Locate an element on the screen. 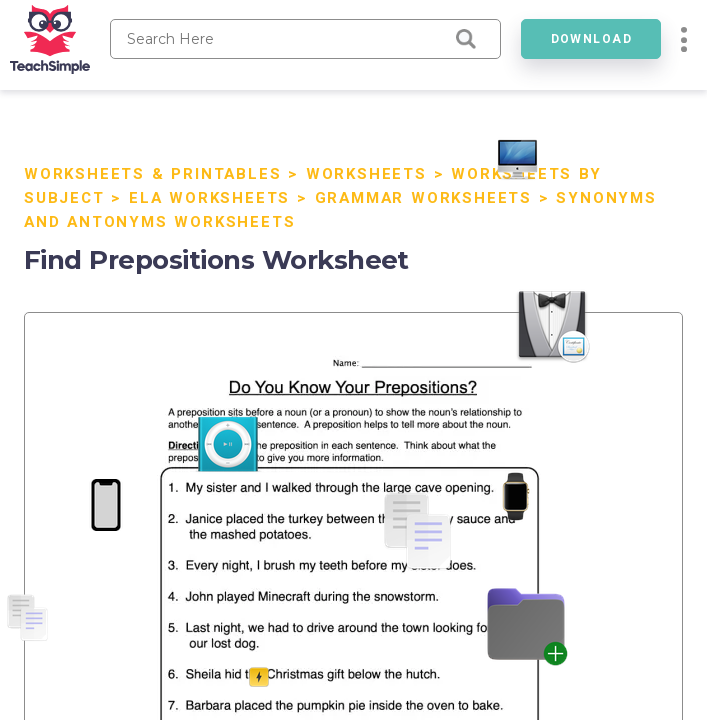 This screenshot has width=707, height=720. represents an iMac desktop computer is located at coordinates (517, 151).